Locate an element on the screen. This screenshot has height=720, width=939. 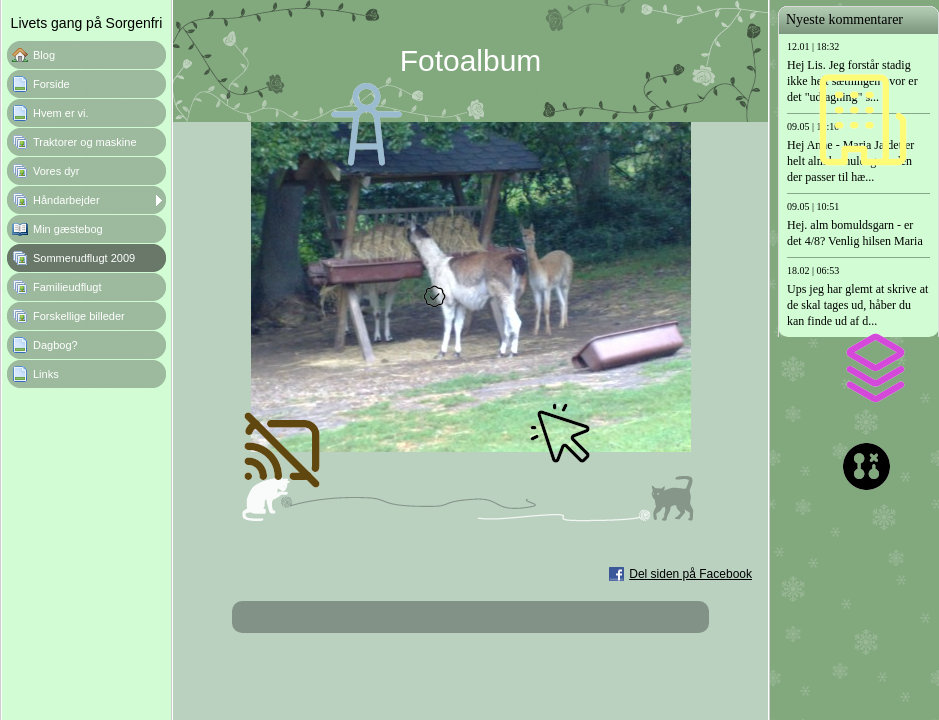
view stacked layers or items is located at coordinates (875, 368).